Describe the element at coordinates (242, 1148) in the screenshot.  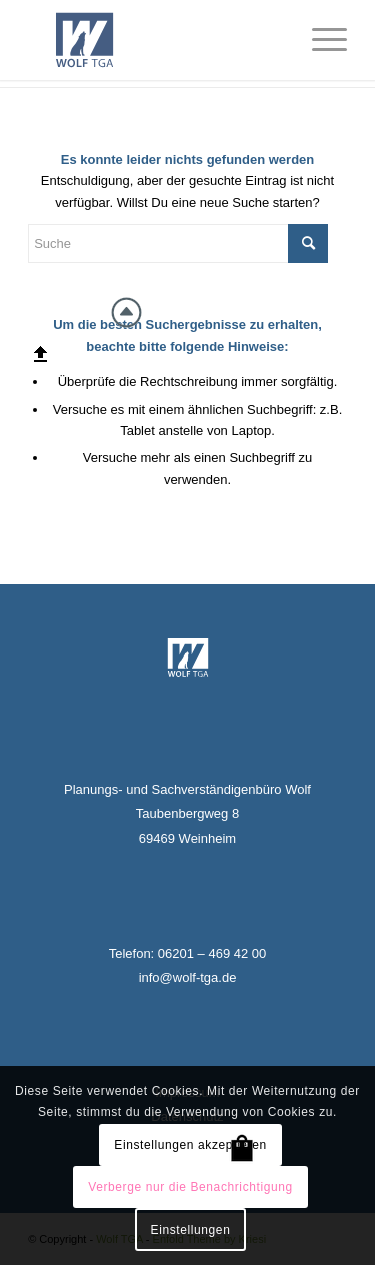
I see `view your shopping cart` at that location.